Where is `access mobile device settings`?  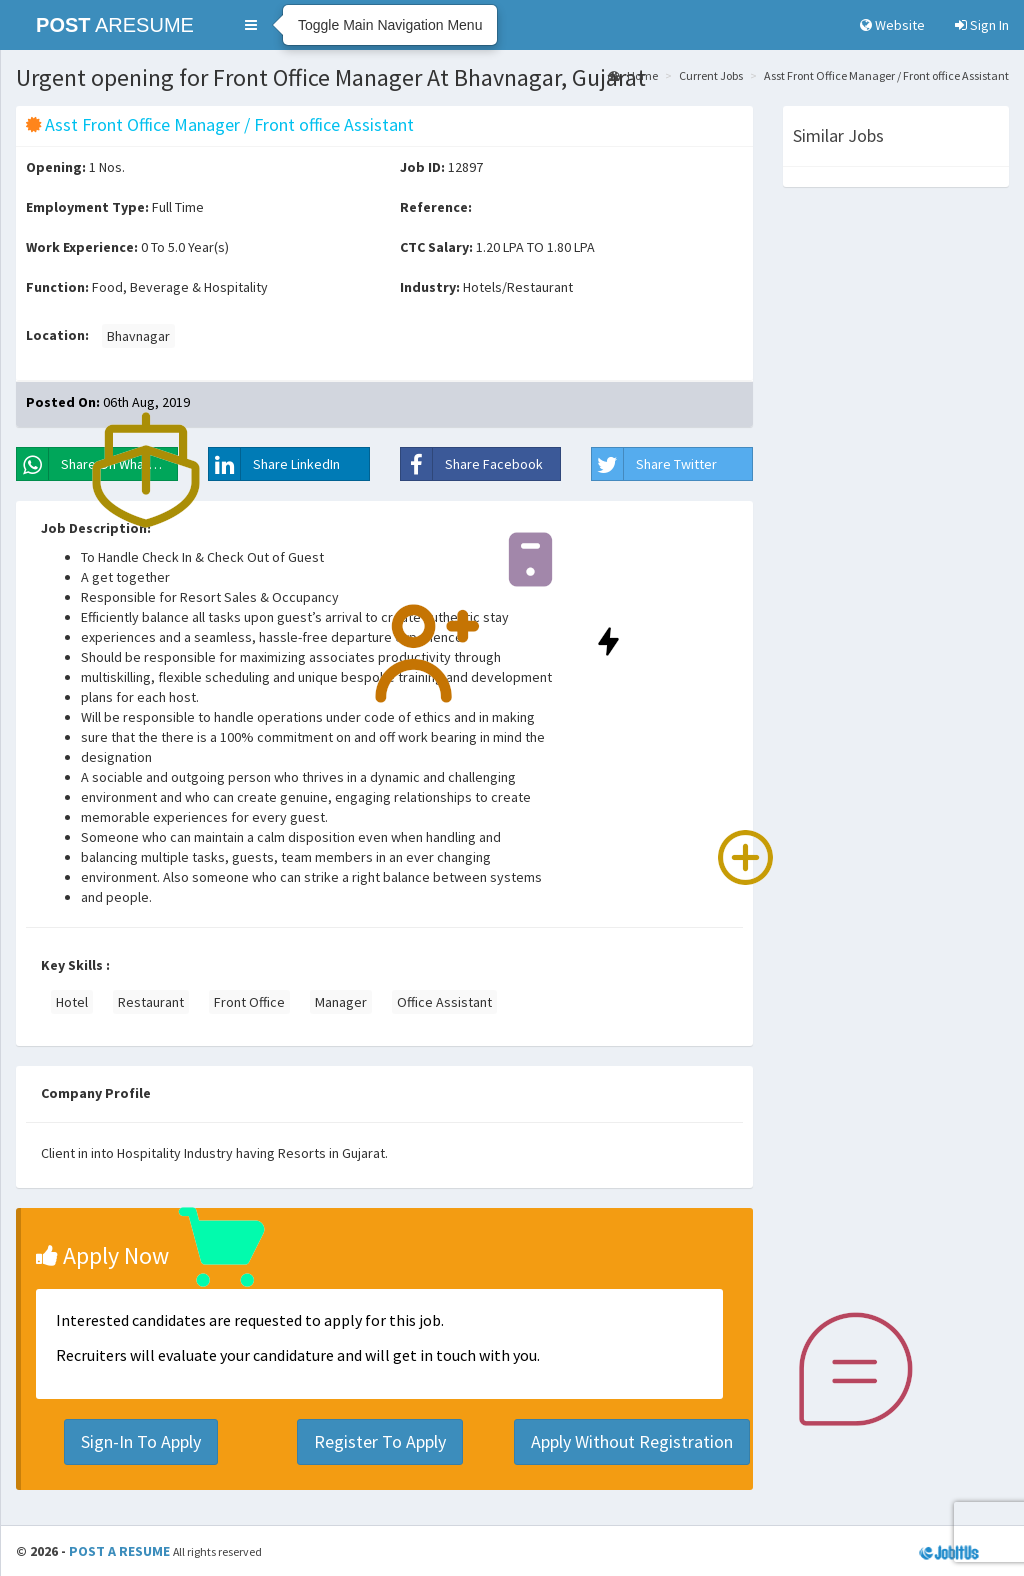 access mobile device settings is located at coordinates (530, 559).